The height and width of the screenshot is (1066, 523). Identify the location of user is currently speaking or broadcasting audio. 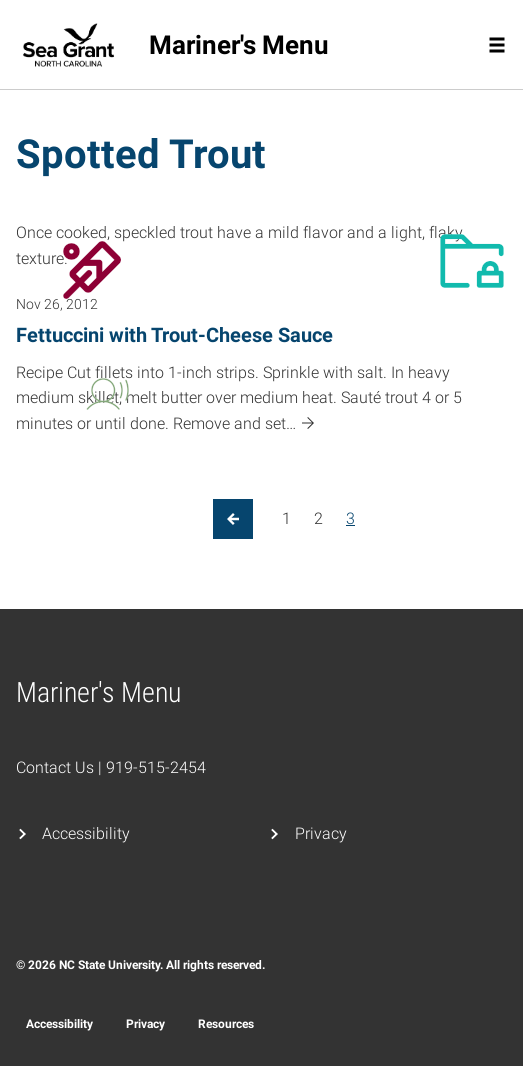
(107, 394).